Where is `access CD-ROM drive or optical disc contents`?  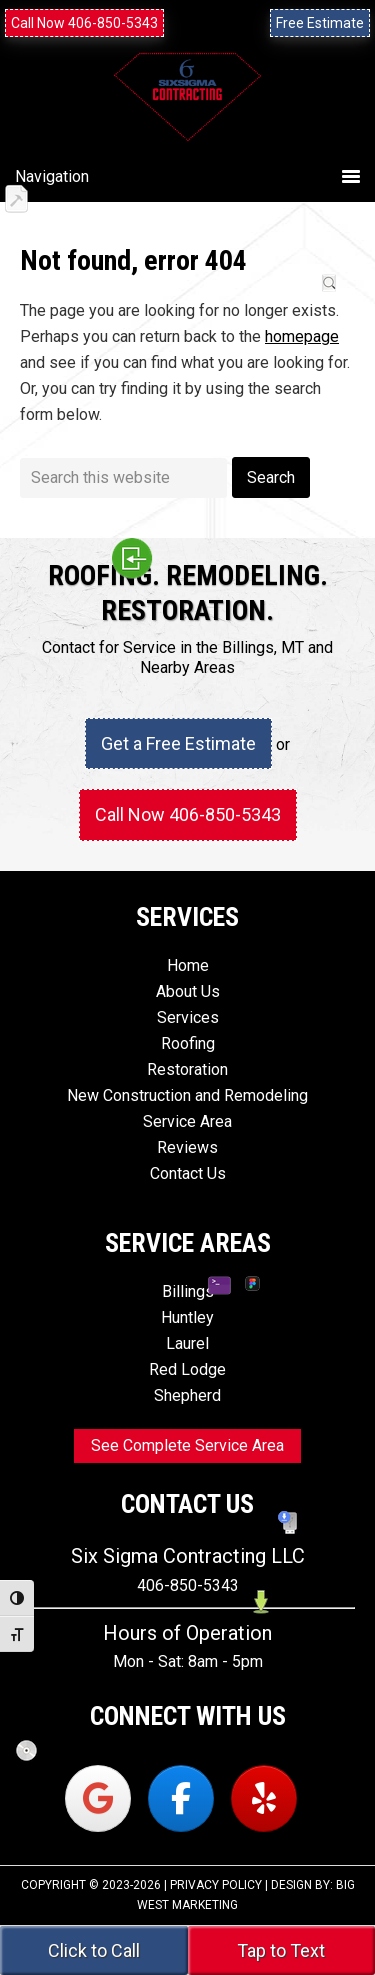 access CD-ROM drive or optical disc contents is located at coordinates (26, 1750).